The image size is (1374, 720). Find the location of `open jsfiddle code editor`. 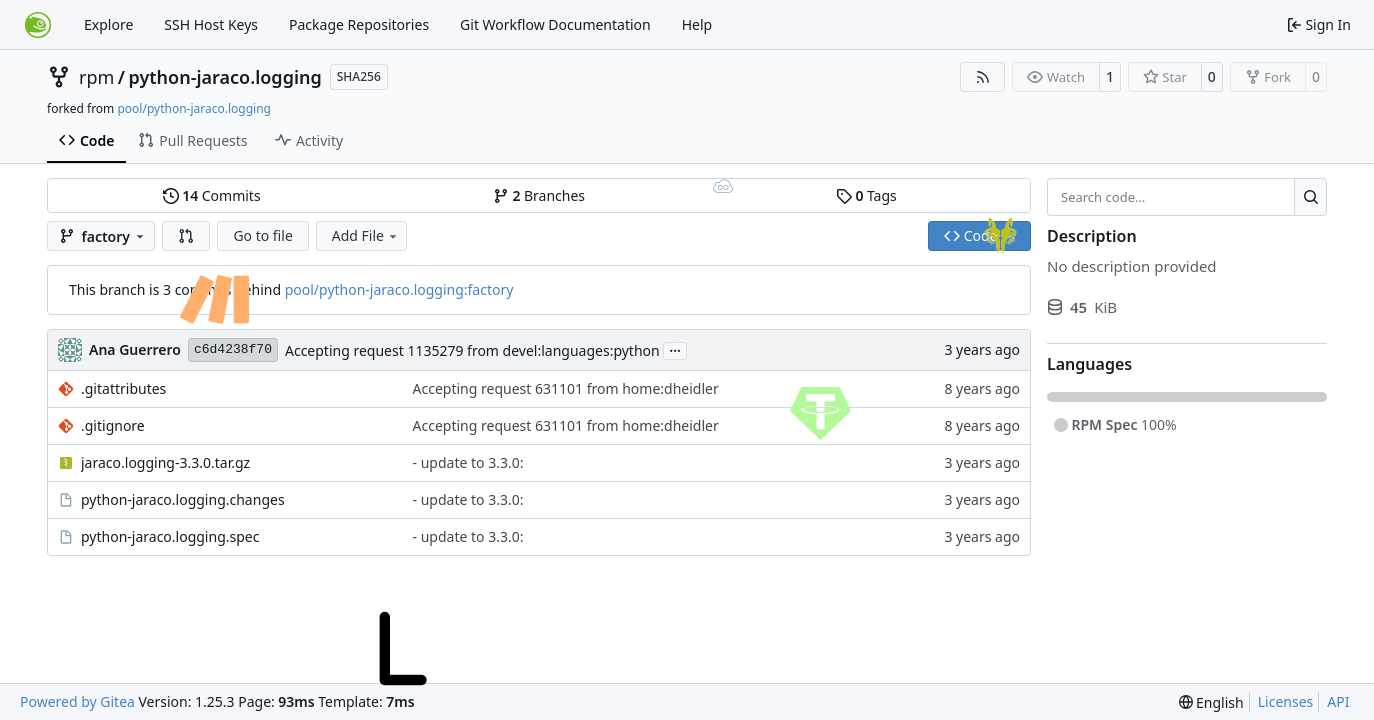

open jsfiddle code editor is located at coordinates (723, 186).